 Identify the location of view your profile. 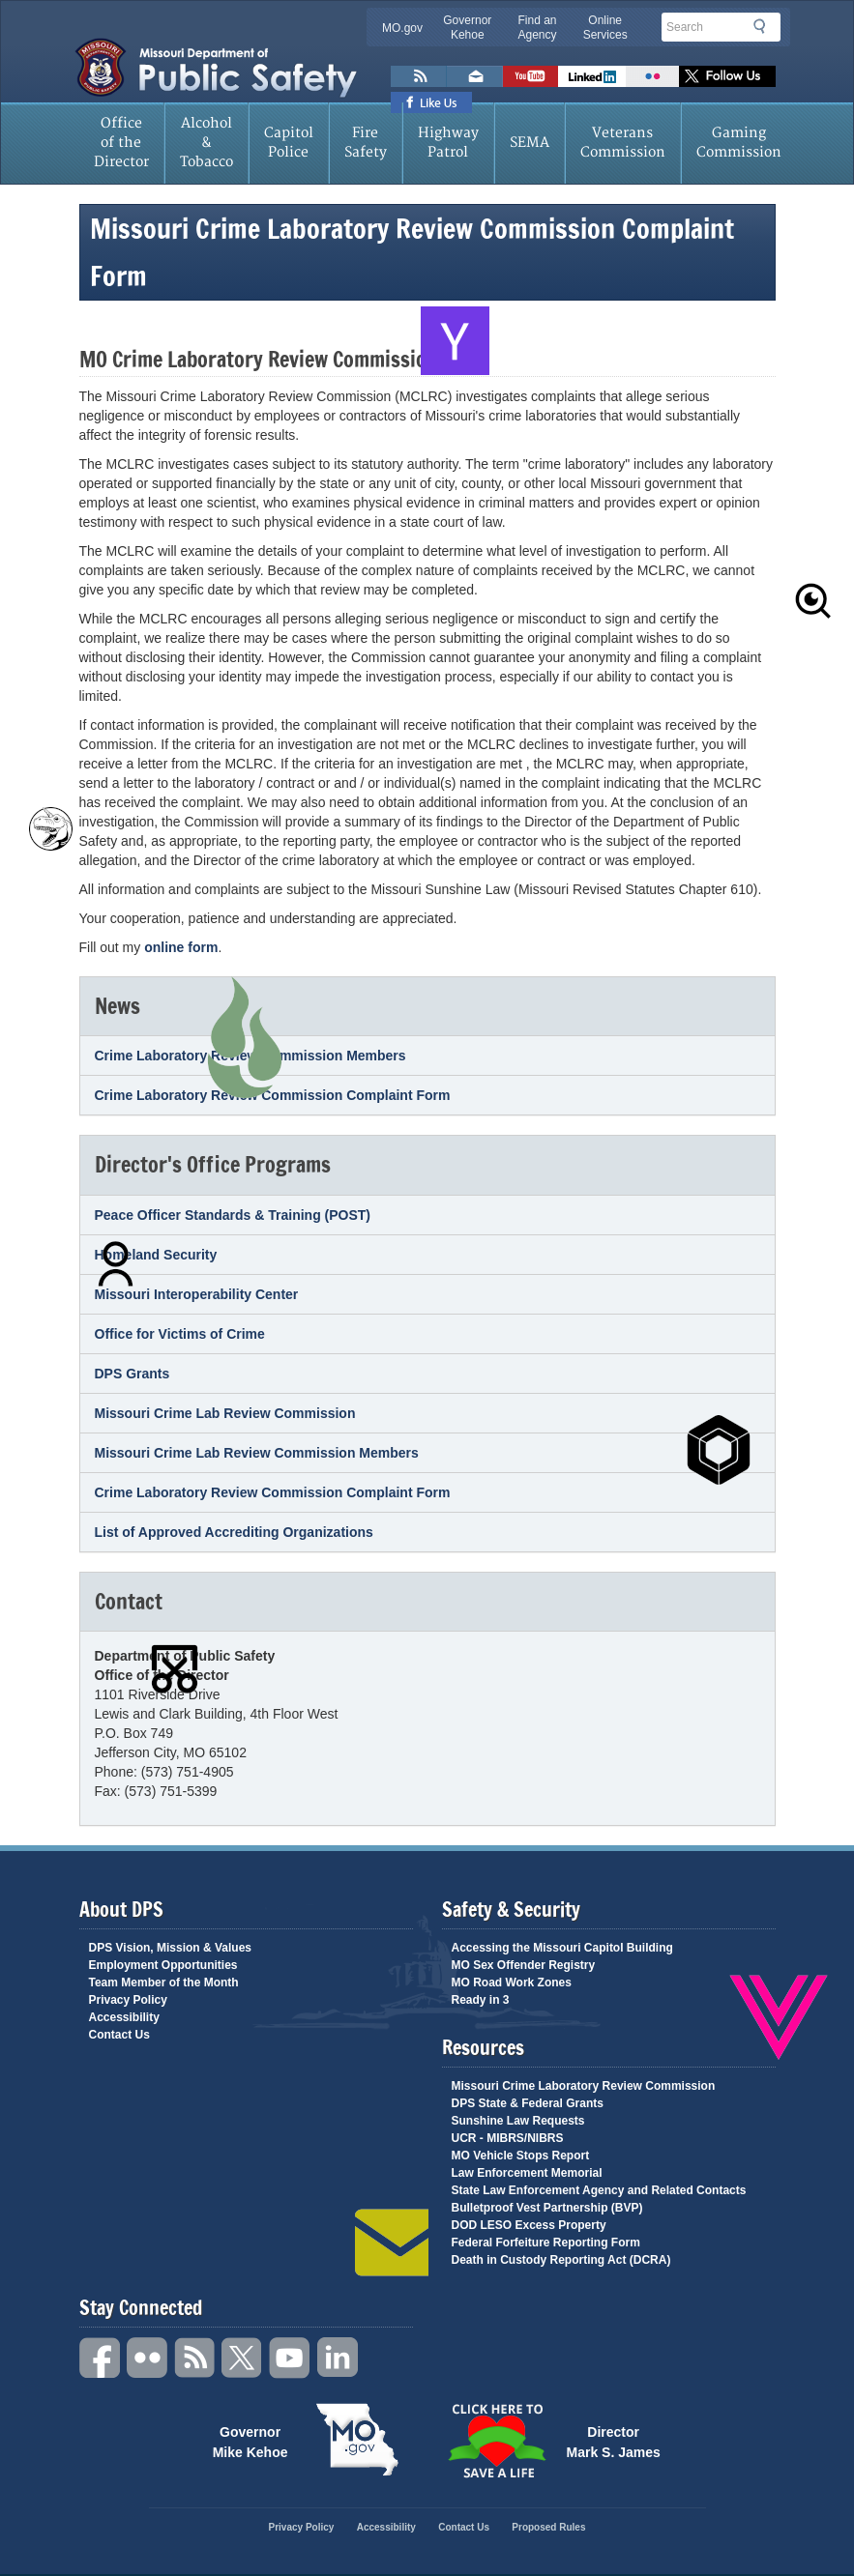
(115, 1264).